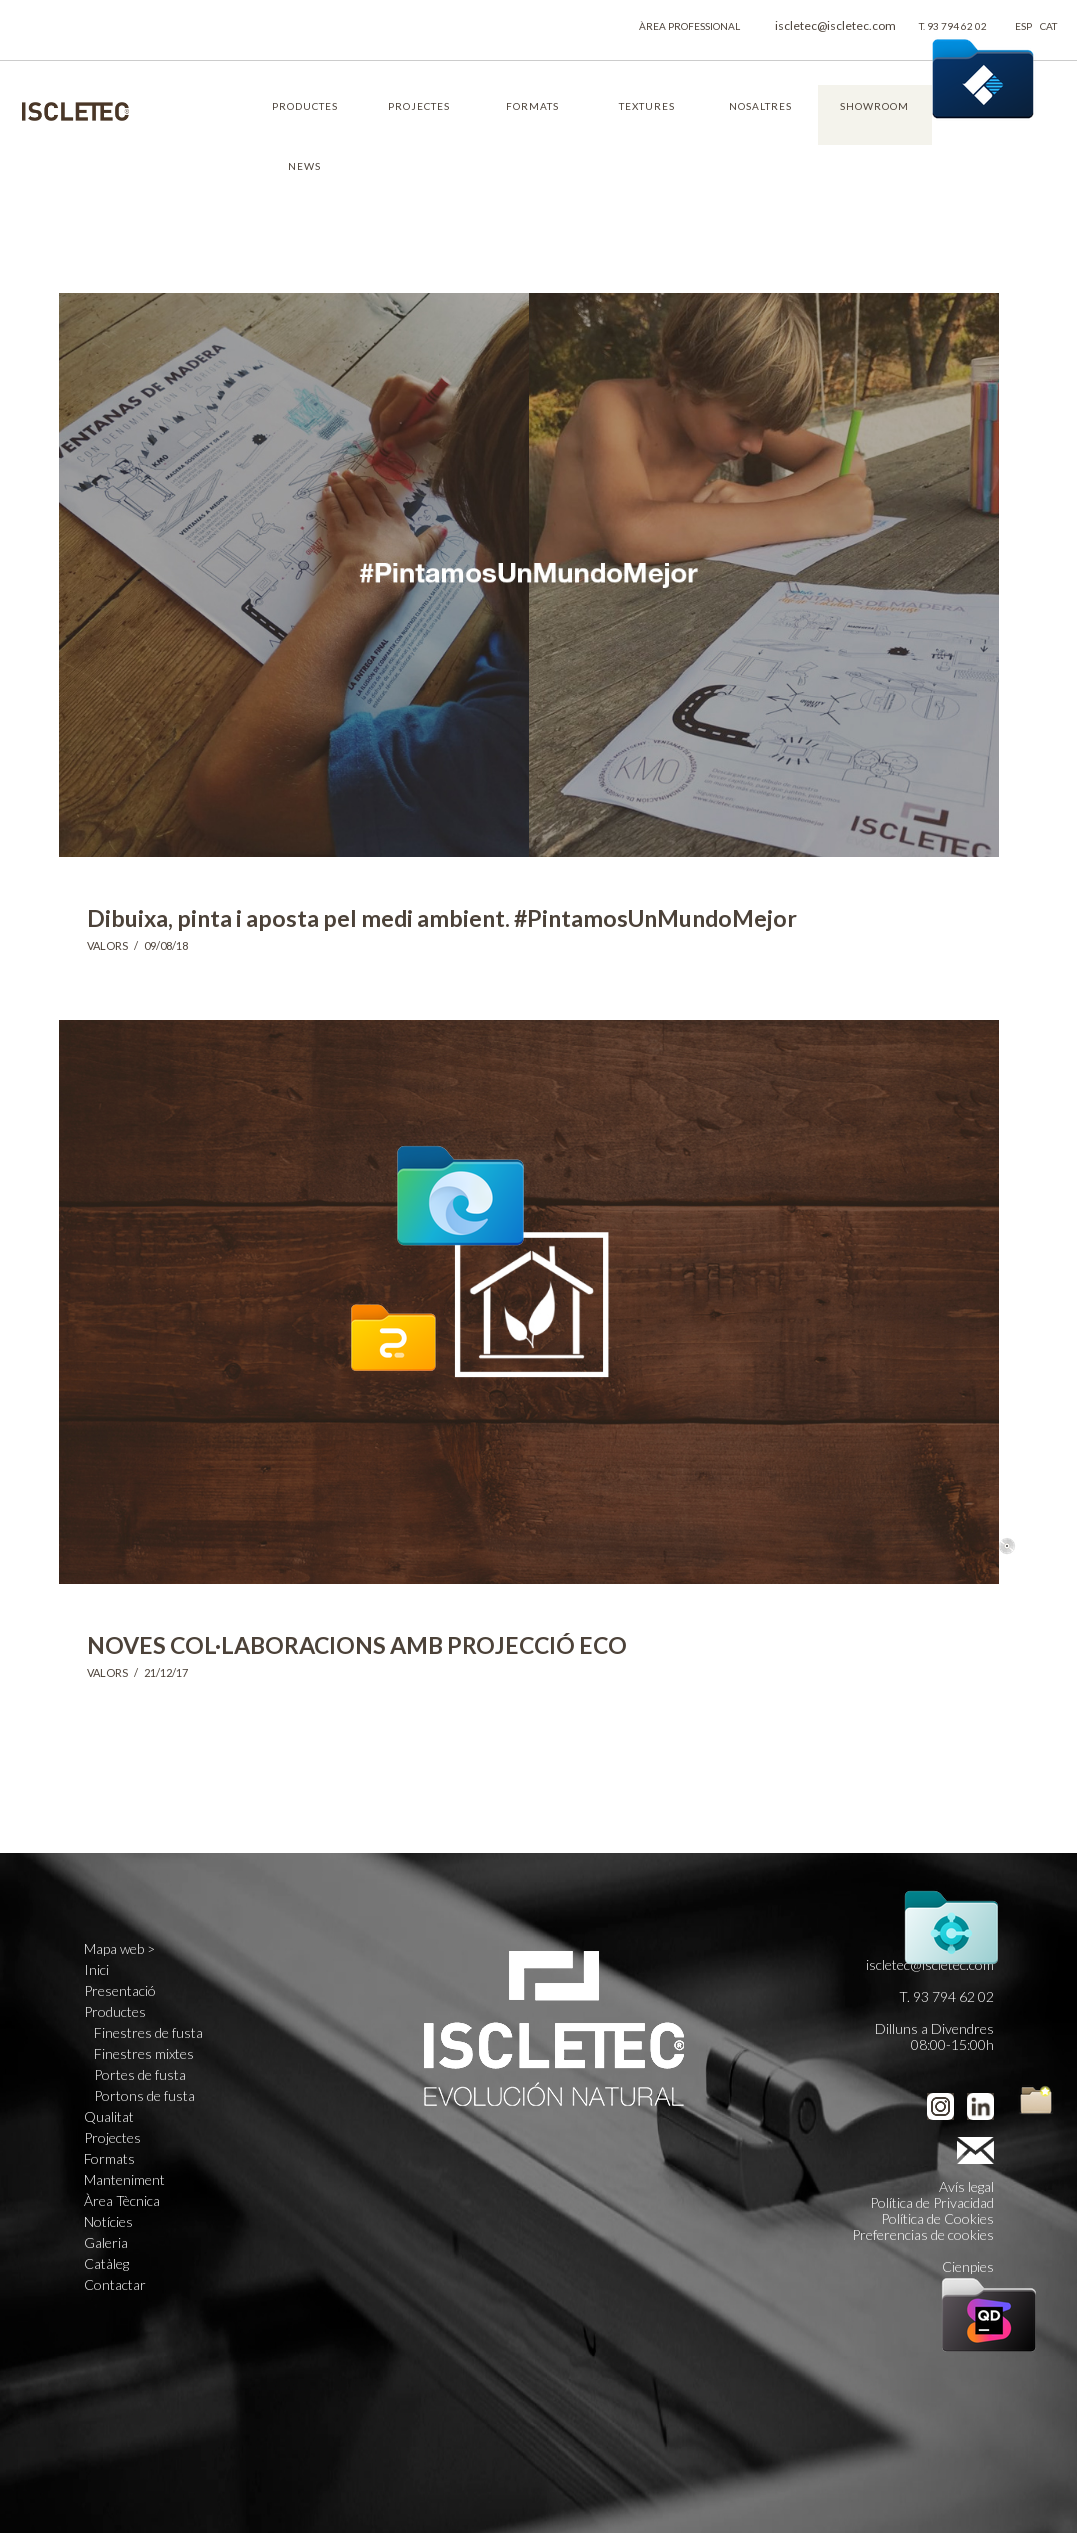 This screenshot has width=1077, height=2533. Describe the element at coordinates (1036, 2102) in the screenshot. I see `create a new folder` at that location.